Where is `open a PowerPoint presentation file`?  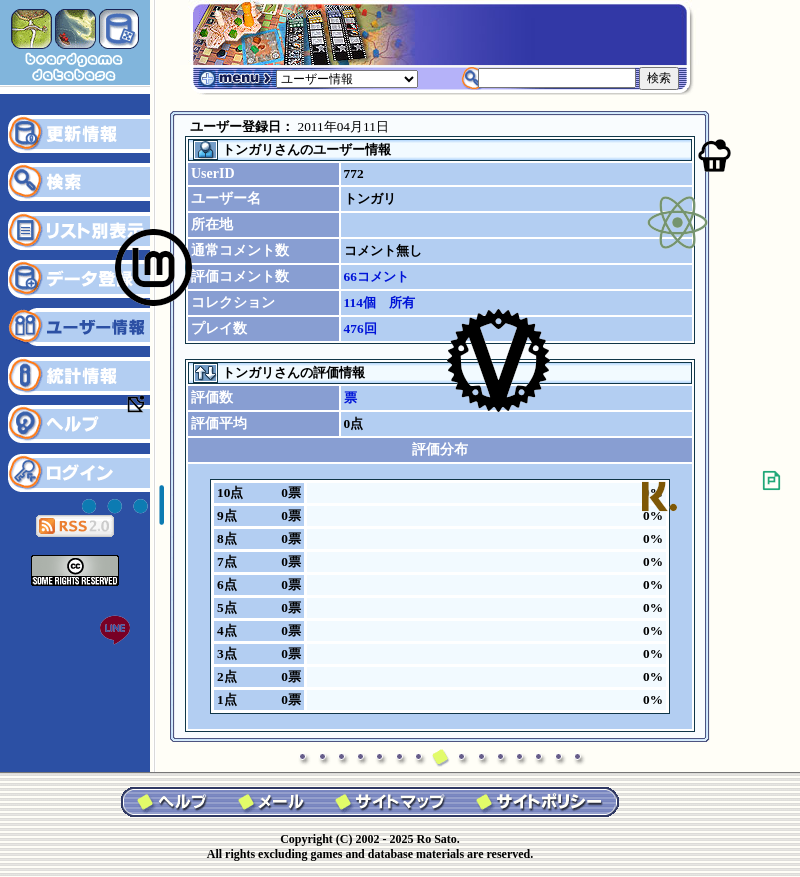
open a PowerPoint presentation file is located at coordinates (771, 480).